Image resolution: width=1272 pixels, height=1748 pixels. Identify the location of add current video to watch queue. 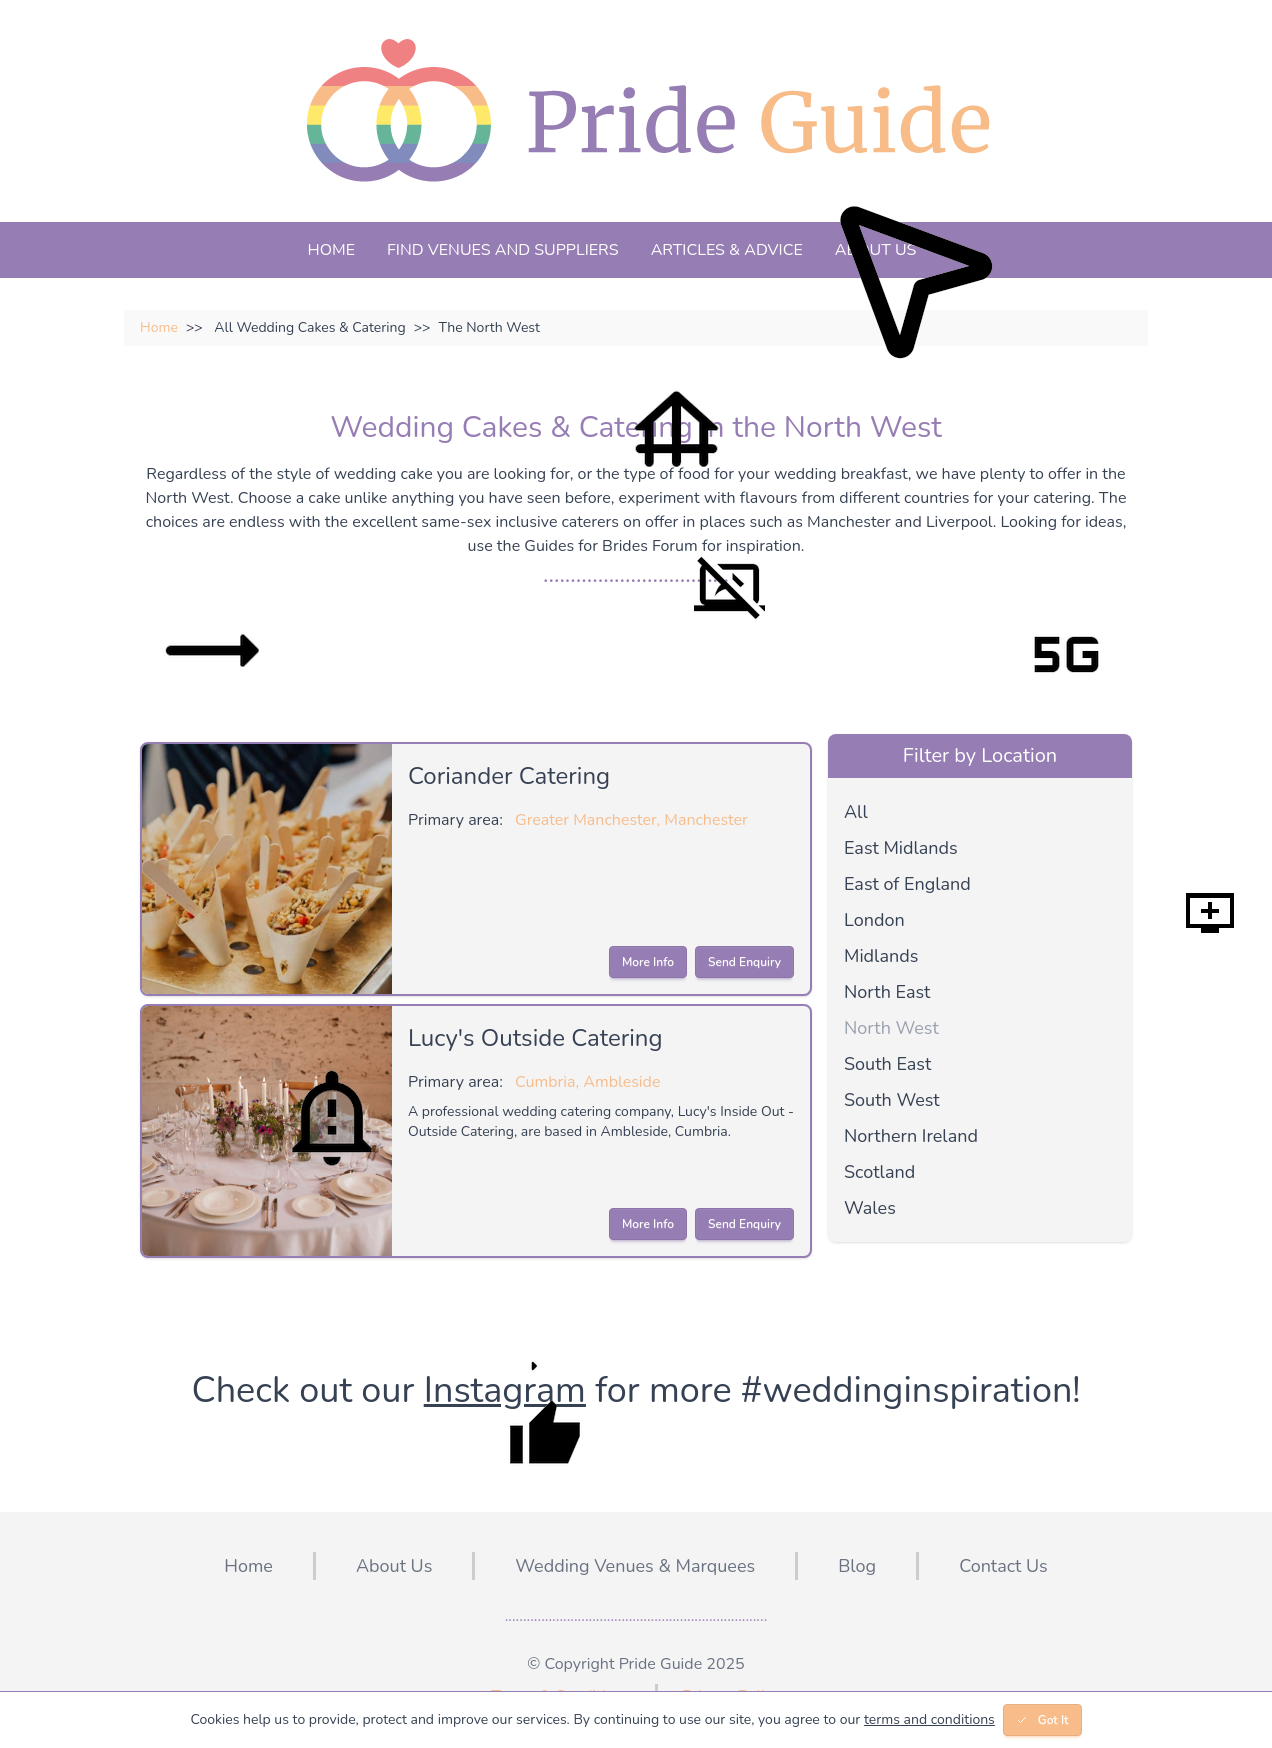
(1210, 913).